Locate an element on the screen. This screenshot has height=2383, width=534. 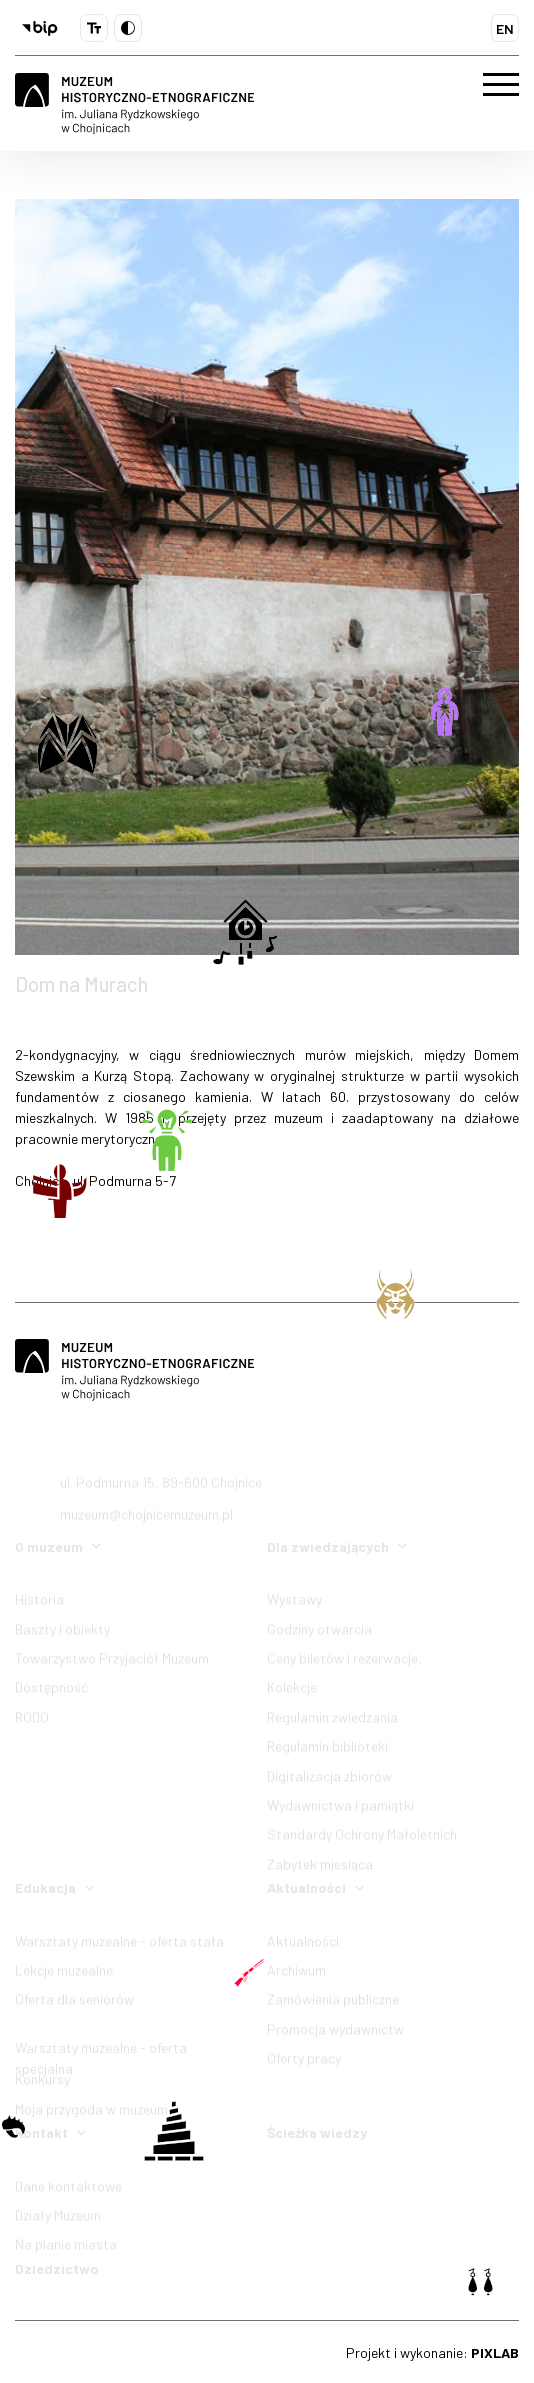
select lynx character or avatar is located at coordinates (395, 1294).